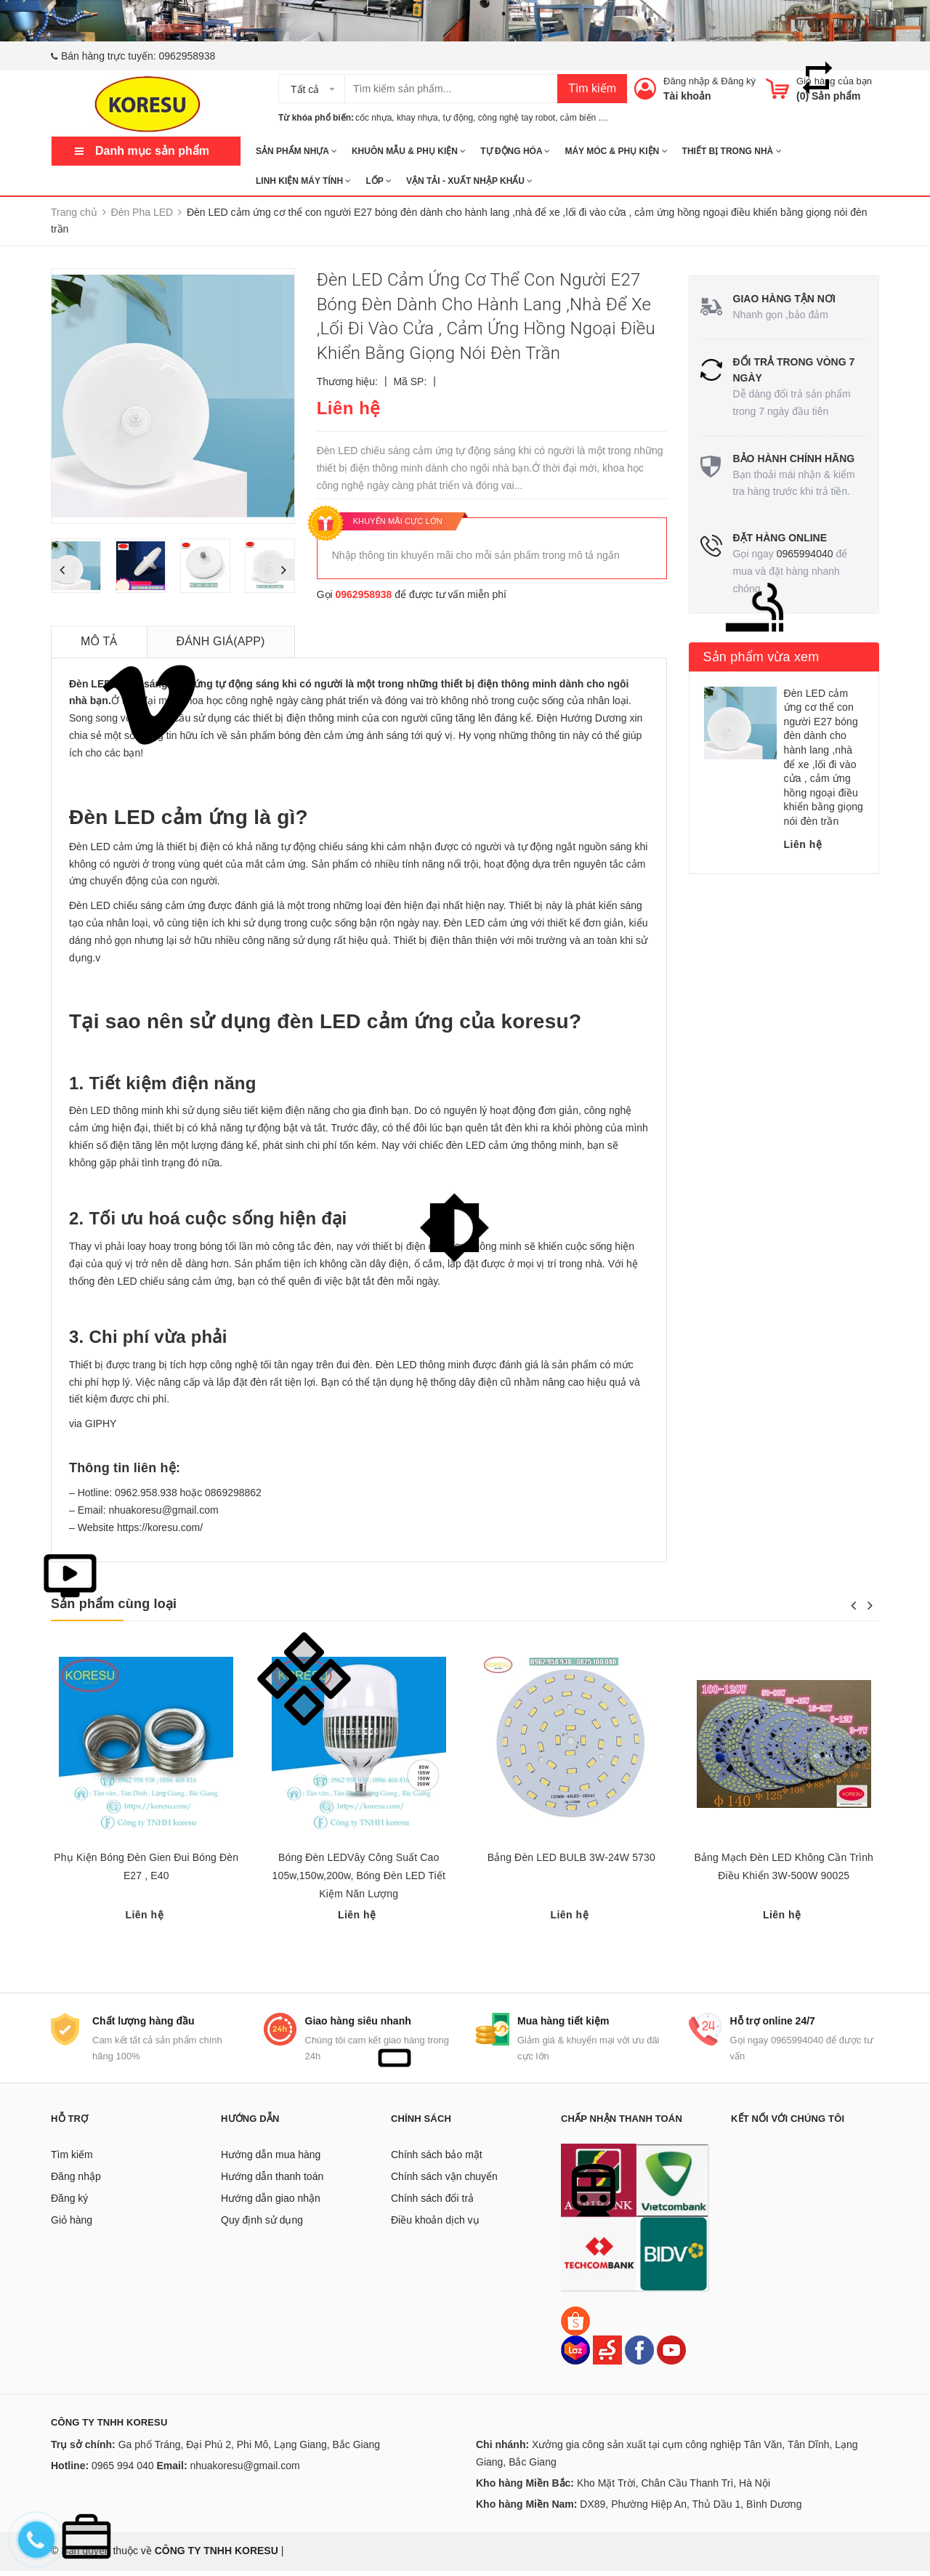 The height and width of the screenshot is (2576, 930). I want to click on adjust screen brightness level, so click(454, 1227).